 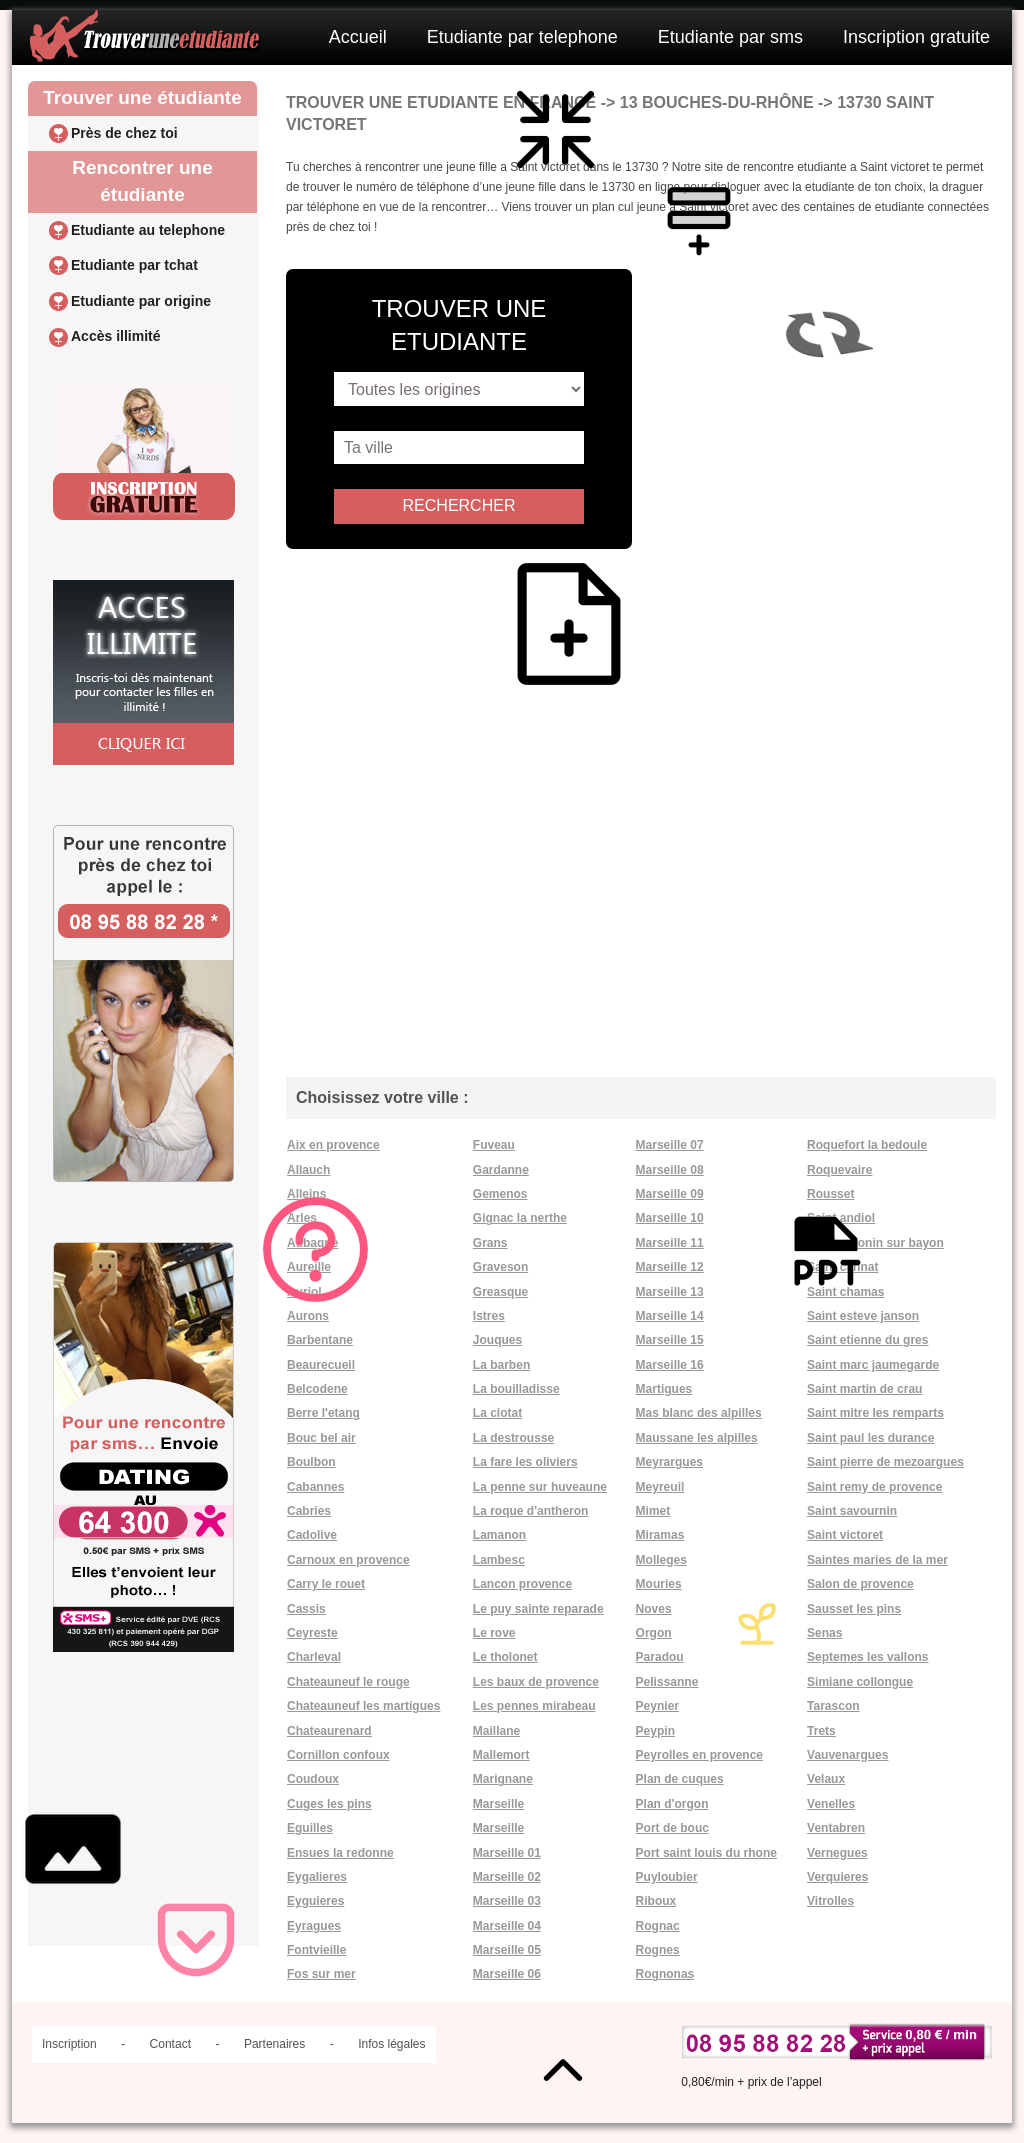 What do you see at coordinates (563, 2070) in the screenshot?
I see `collapse an expanded section` at bounding box center [563, 2070].